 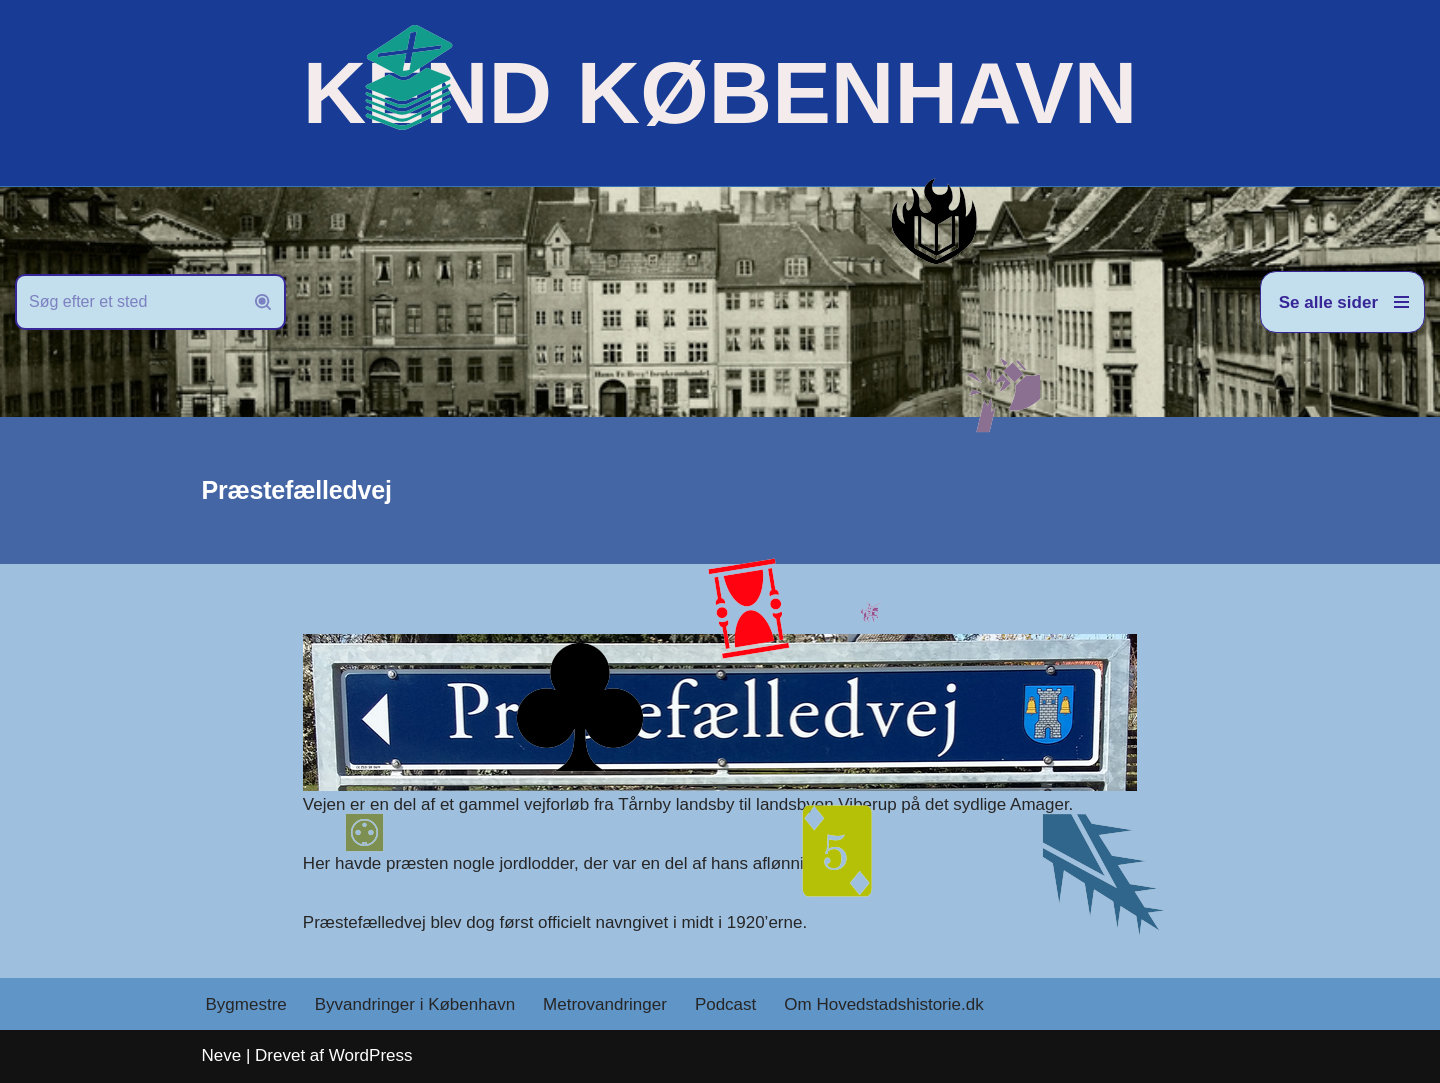 What do you see at coordinates (1001, 393) in the screenshot?
I see `indicates a broken or damaged weapon` at bounding box center [1001, 393].